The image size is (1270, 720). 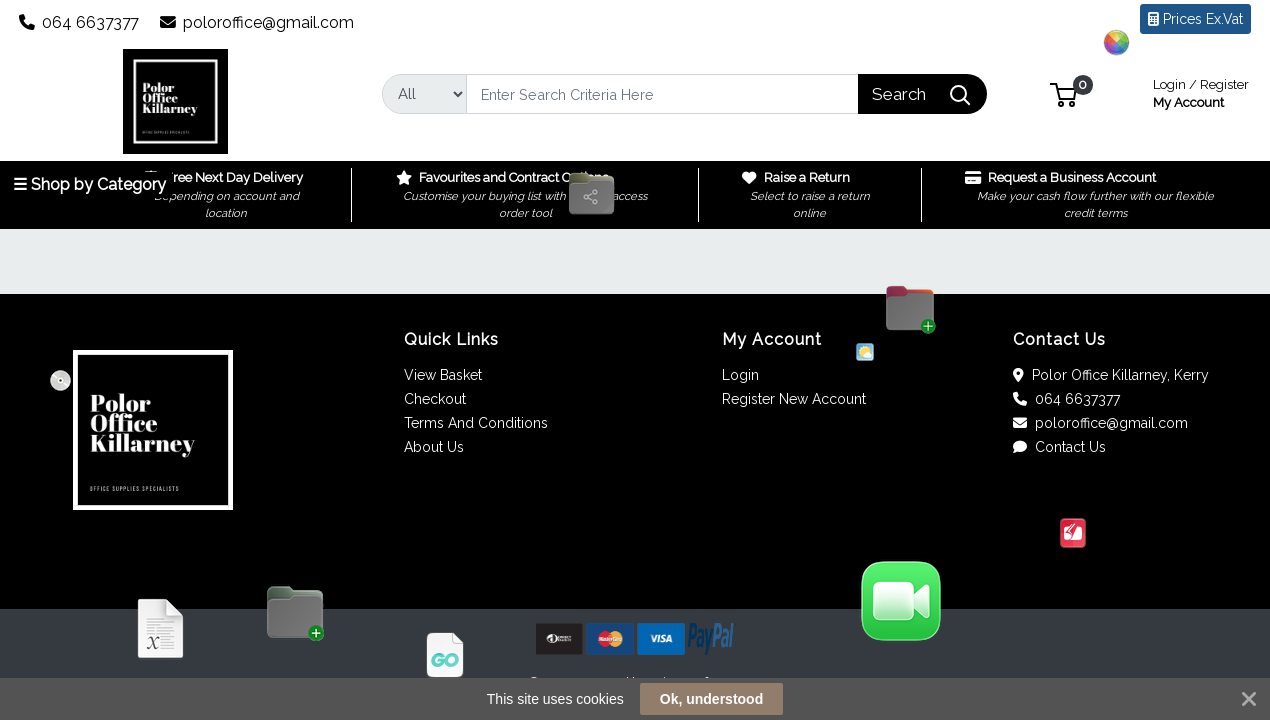 I want to click on a Go programming language source file, so click(x=445, y=655).